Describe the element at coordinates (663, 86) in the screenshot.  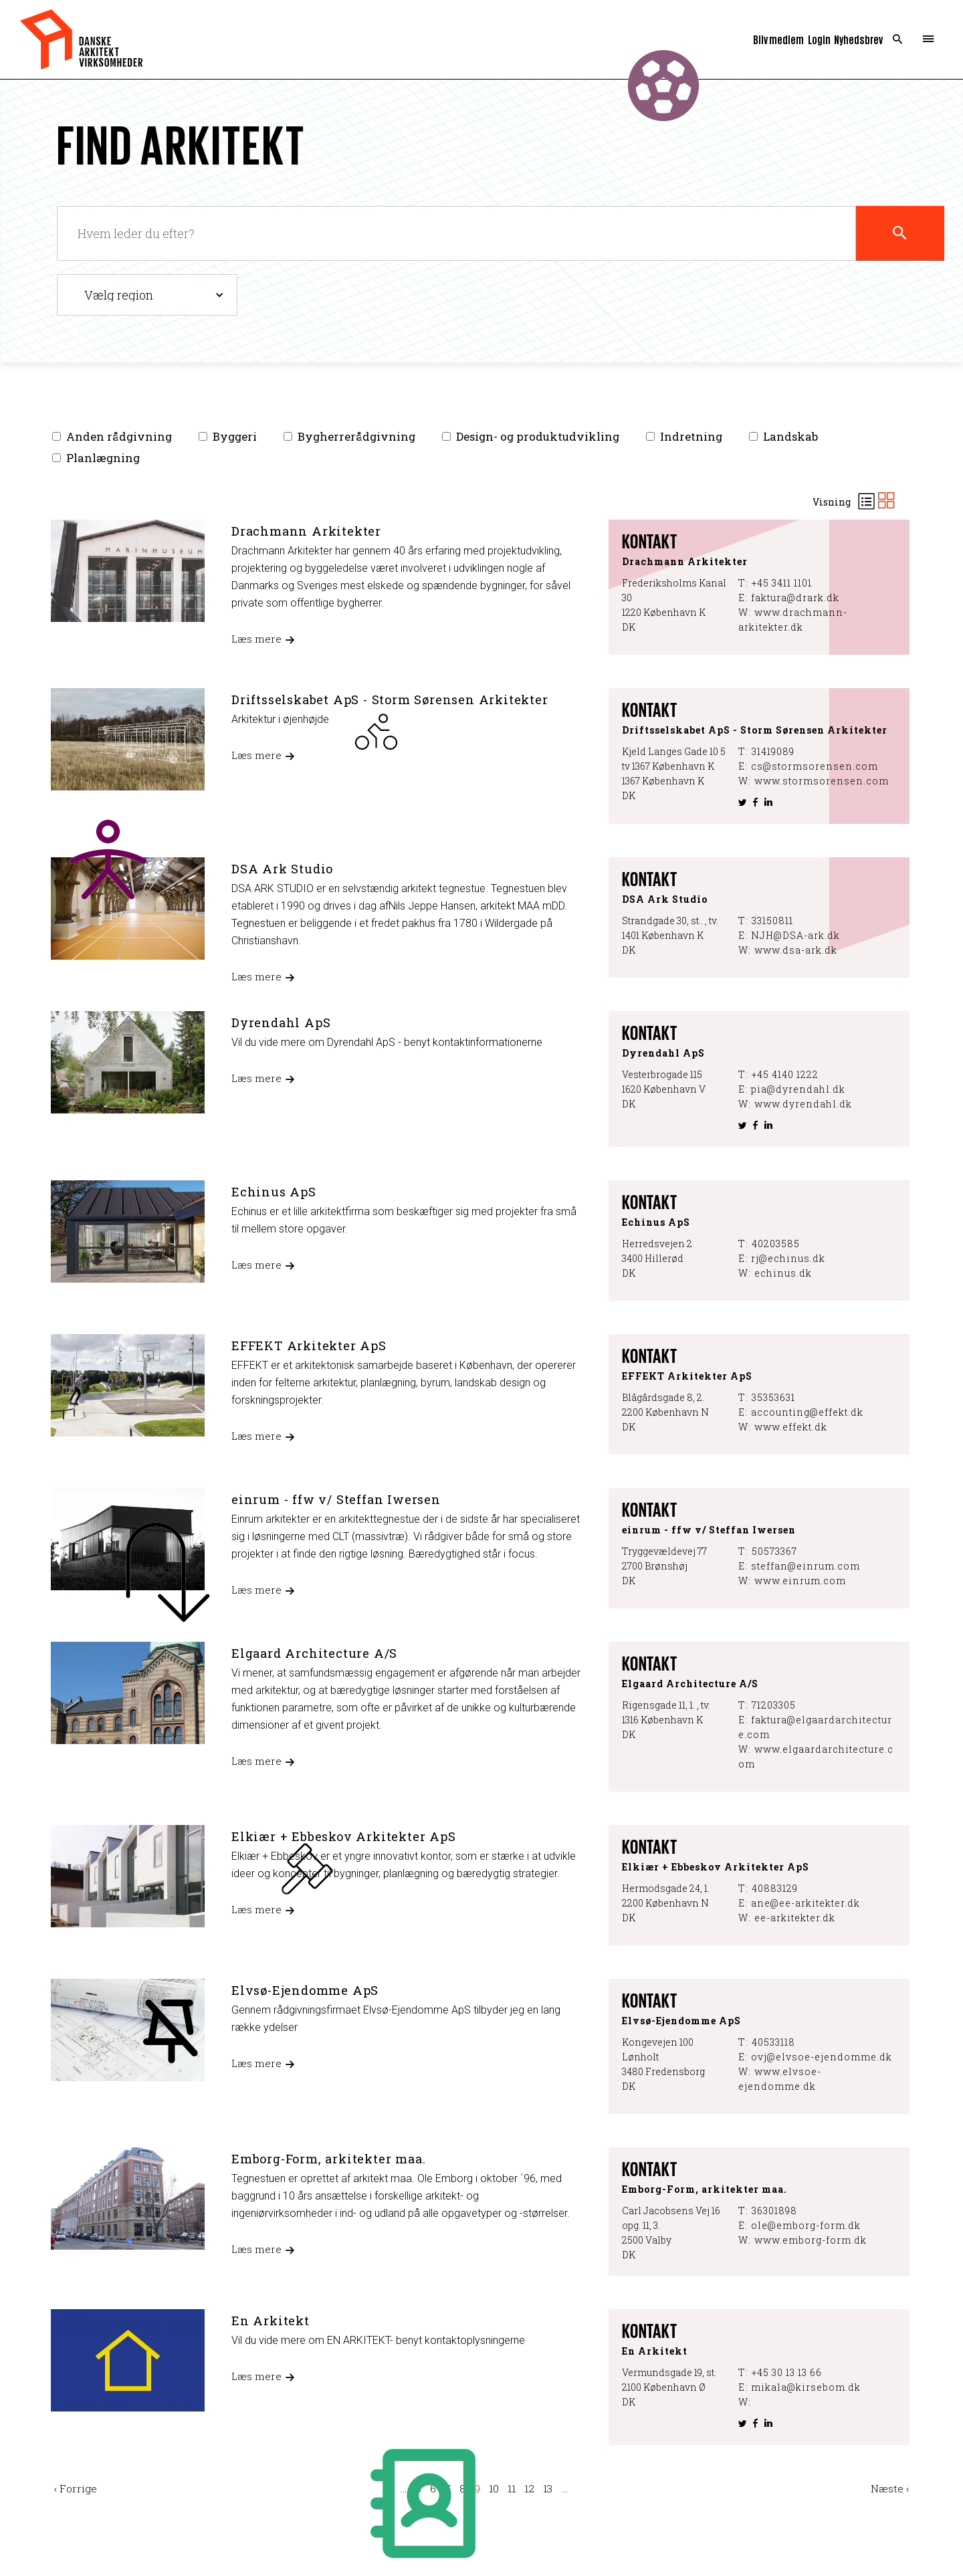
I see `access sports or soccer-related content` at that location.